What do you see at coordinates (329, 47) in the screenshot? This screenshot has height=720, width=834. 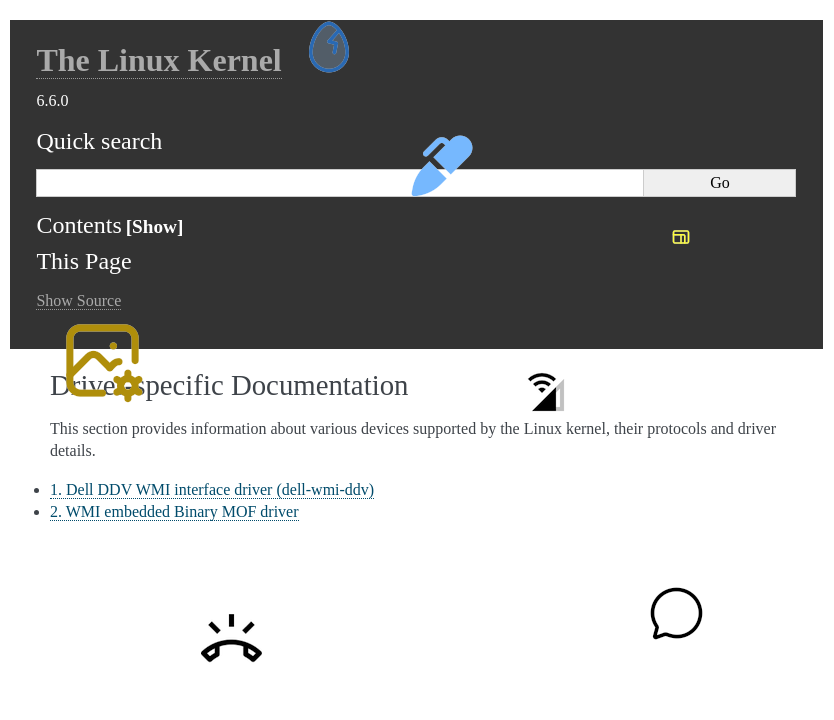 I see `indicates a cracked or broken item` at bounding box center [329, 47].